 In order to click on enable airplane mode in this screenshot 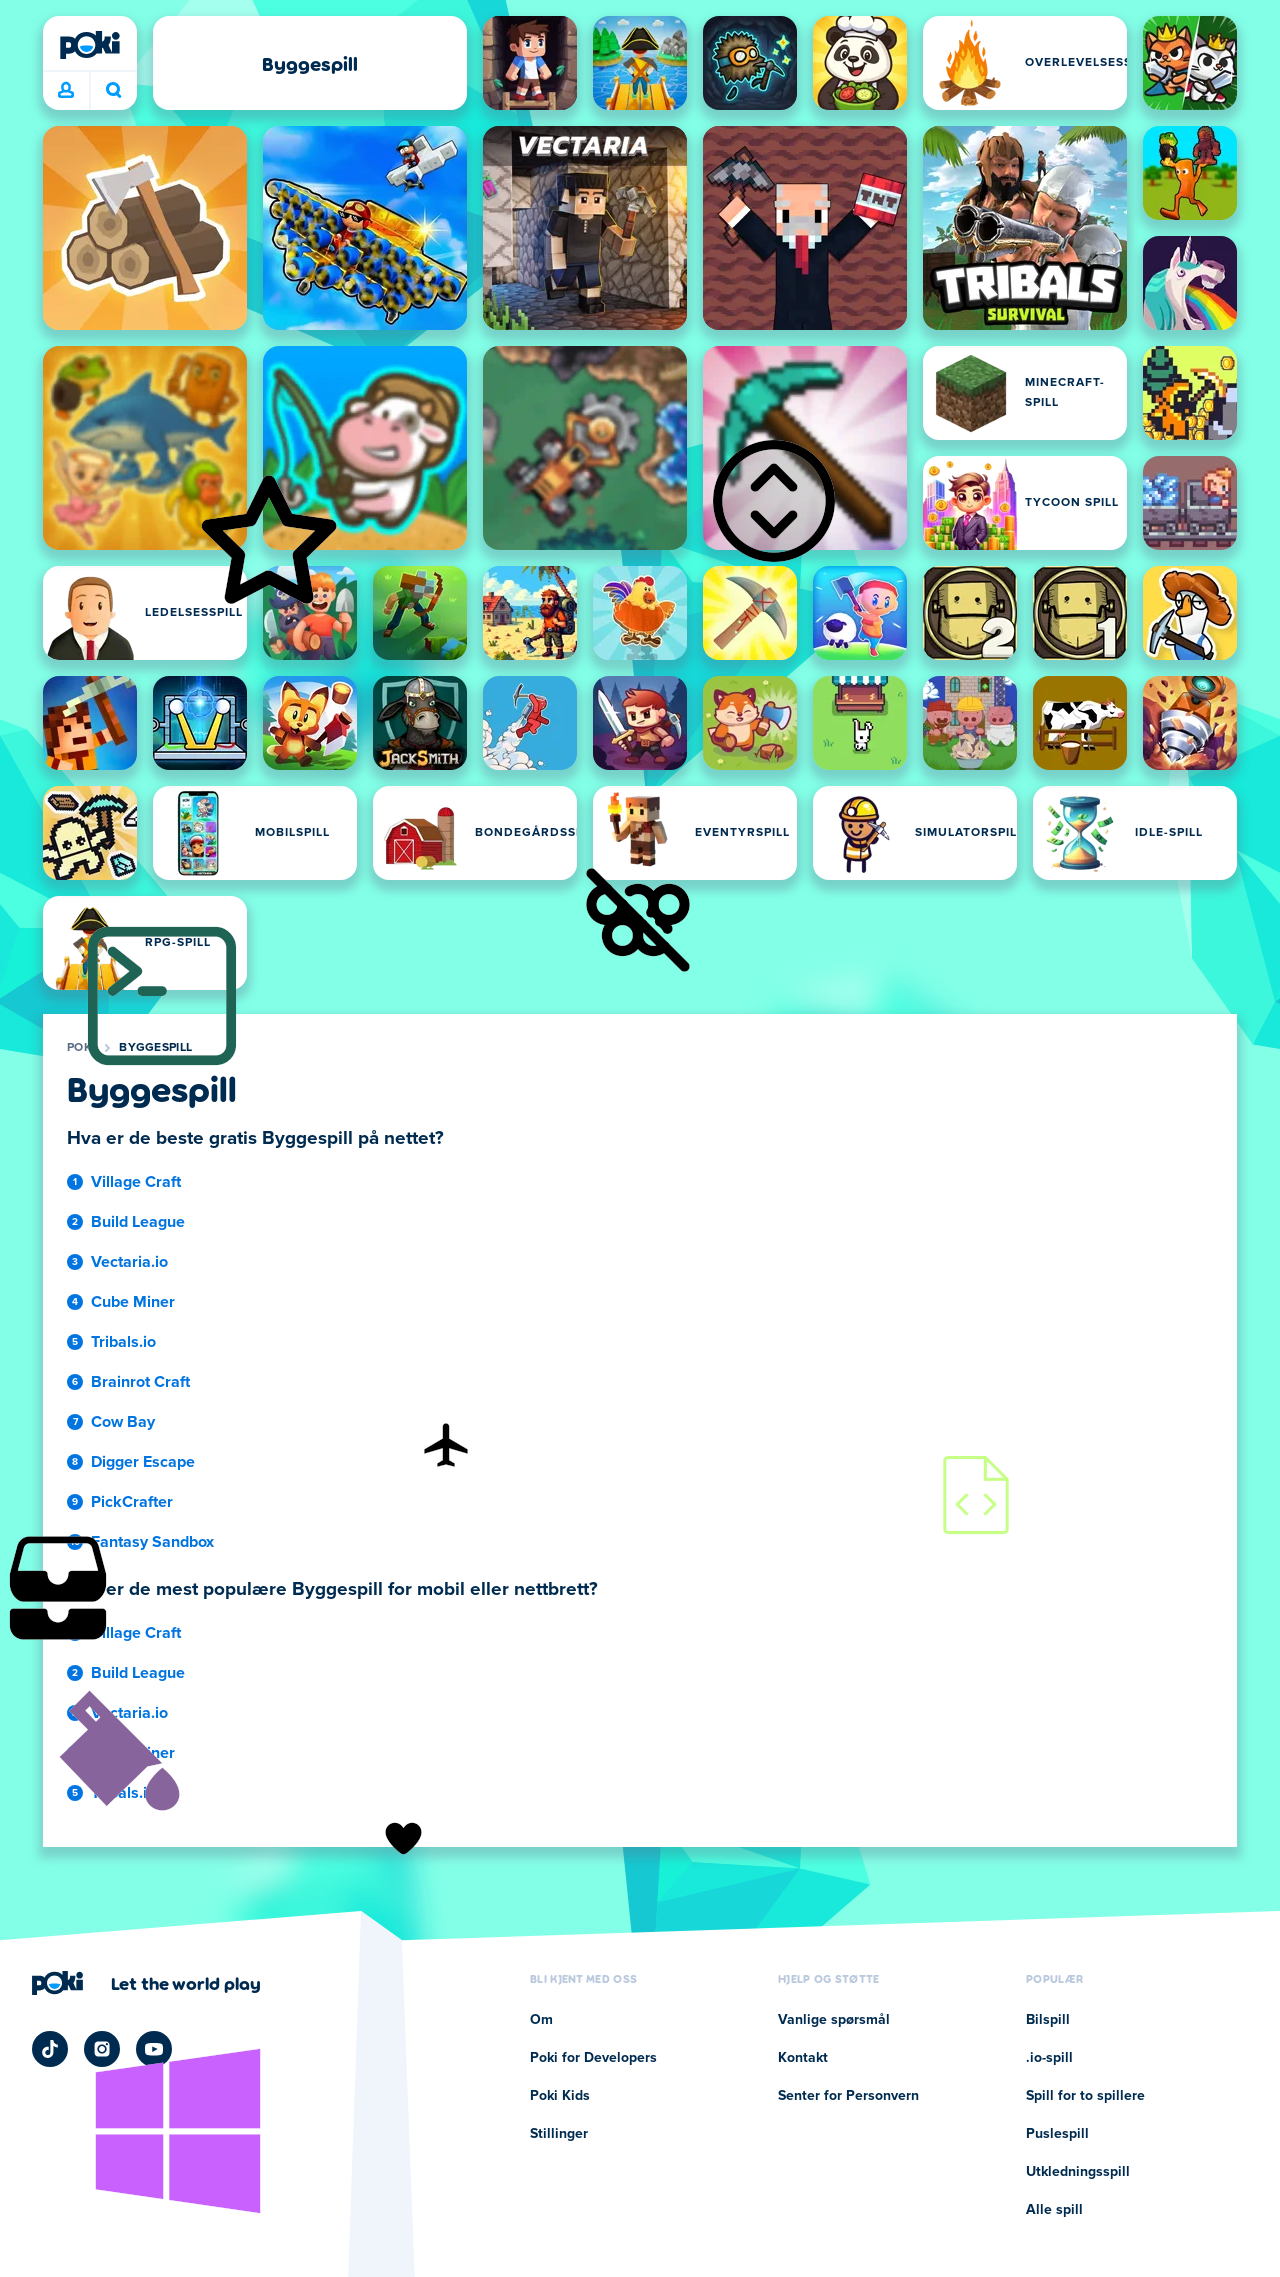, I will do `click(446, 1445)`.